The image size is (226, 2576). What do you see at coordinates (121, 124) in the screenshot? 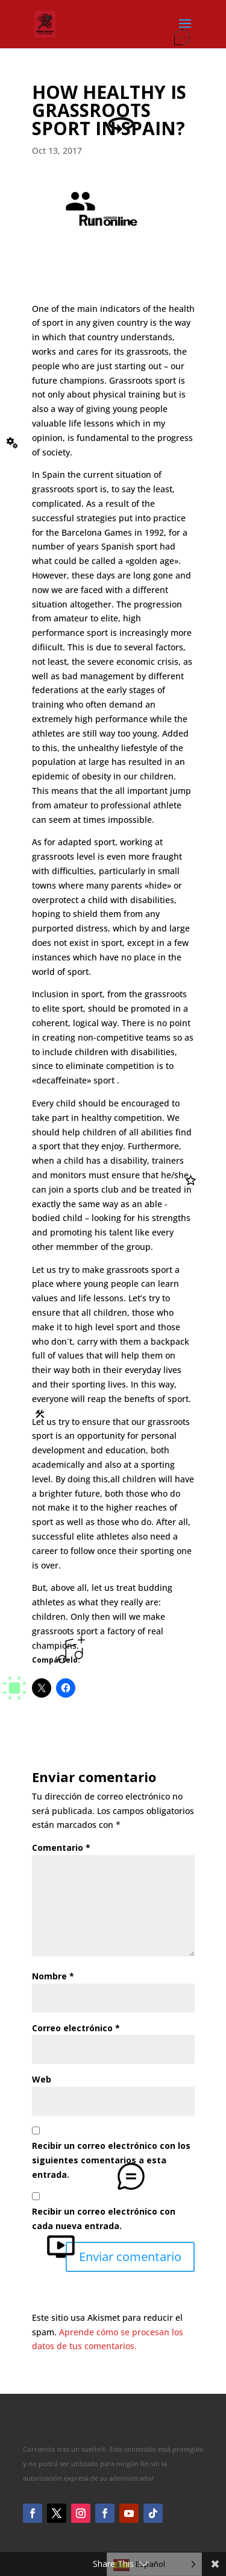
I see `view 360-degree panorama or image` at bounding box center [121, 124].